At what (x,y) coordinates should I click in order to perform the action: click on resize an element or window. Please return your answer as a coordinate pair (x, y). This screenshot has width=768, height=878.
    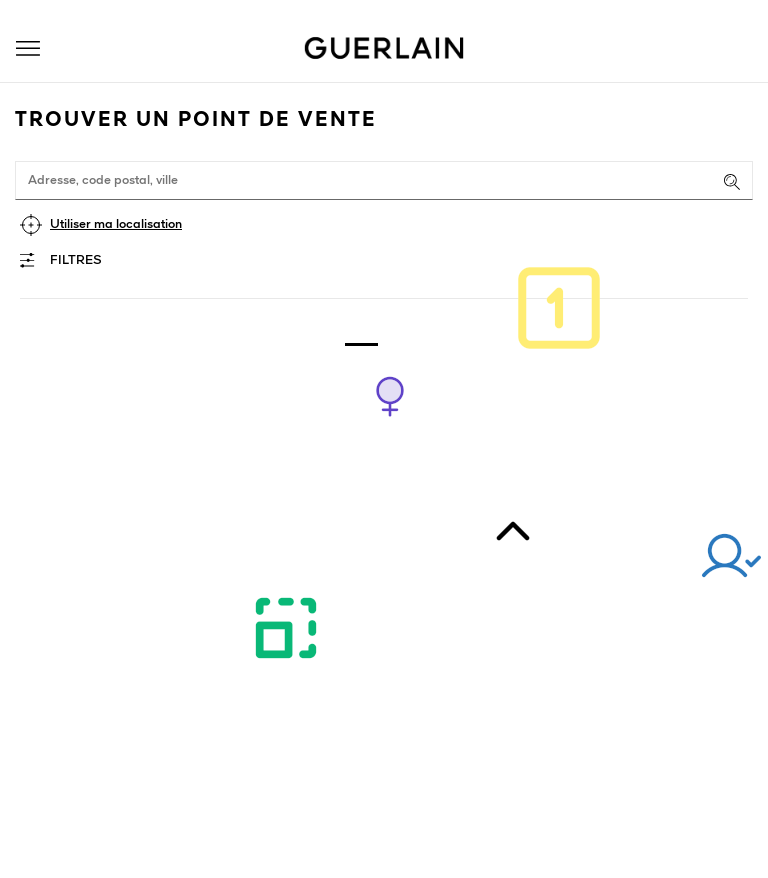
    Looking at the image, I should click on (286, 628).